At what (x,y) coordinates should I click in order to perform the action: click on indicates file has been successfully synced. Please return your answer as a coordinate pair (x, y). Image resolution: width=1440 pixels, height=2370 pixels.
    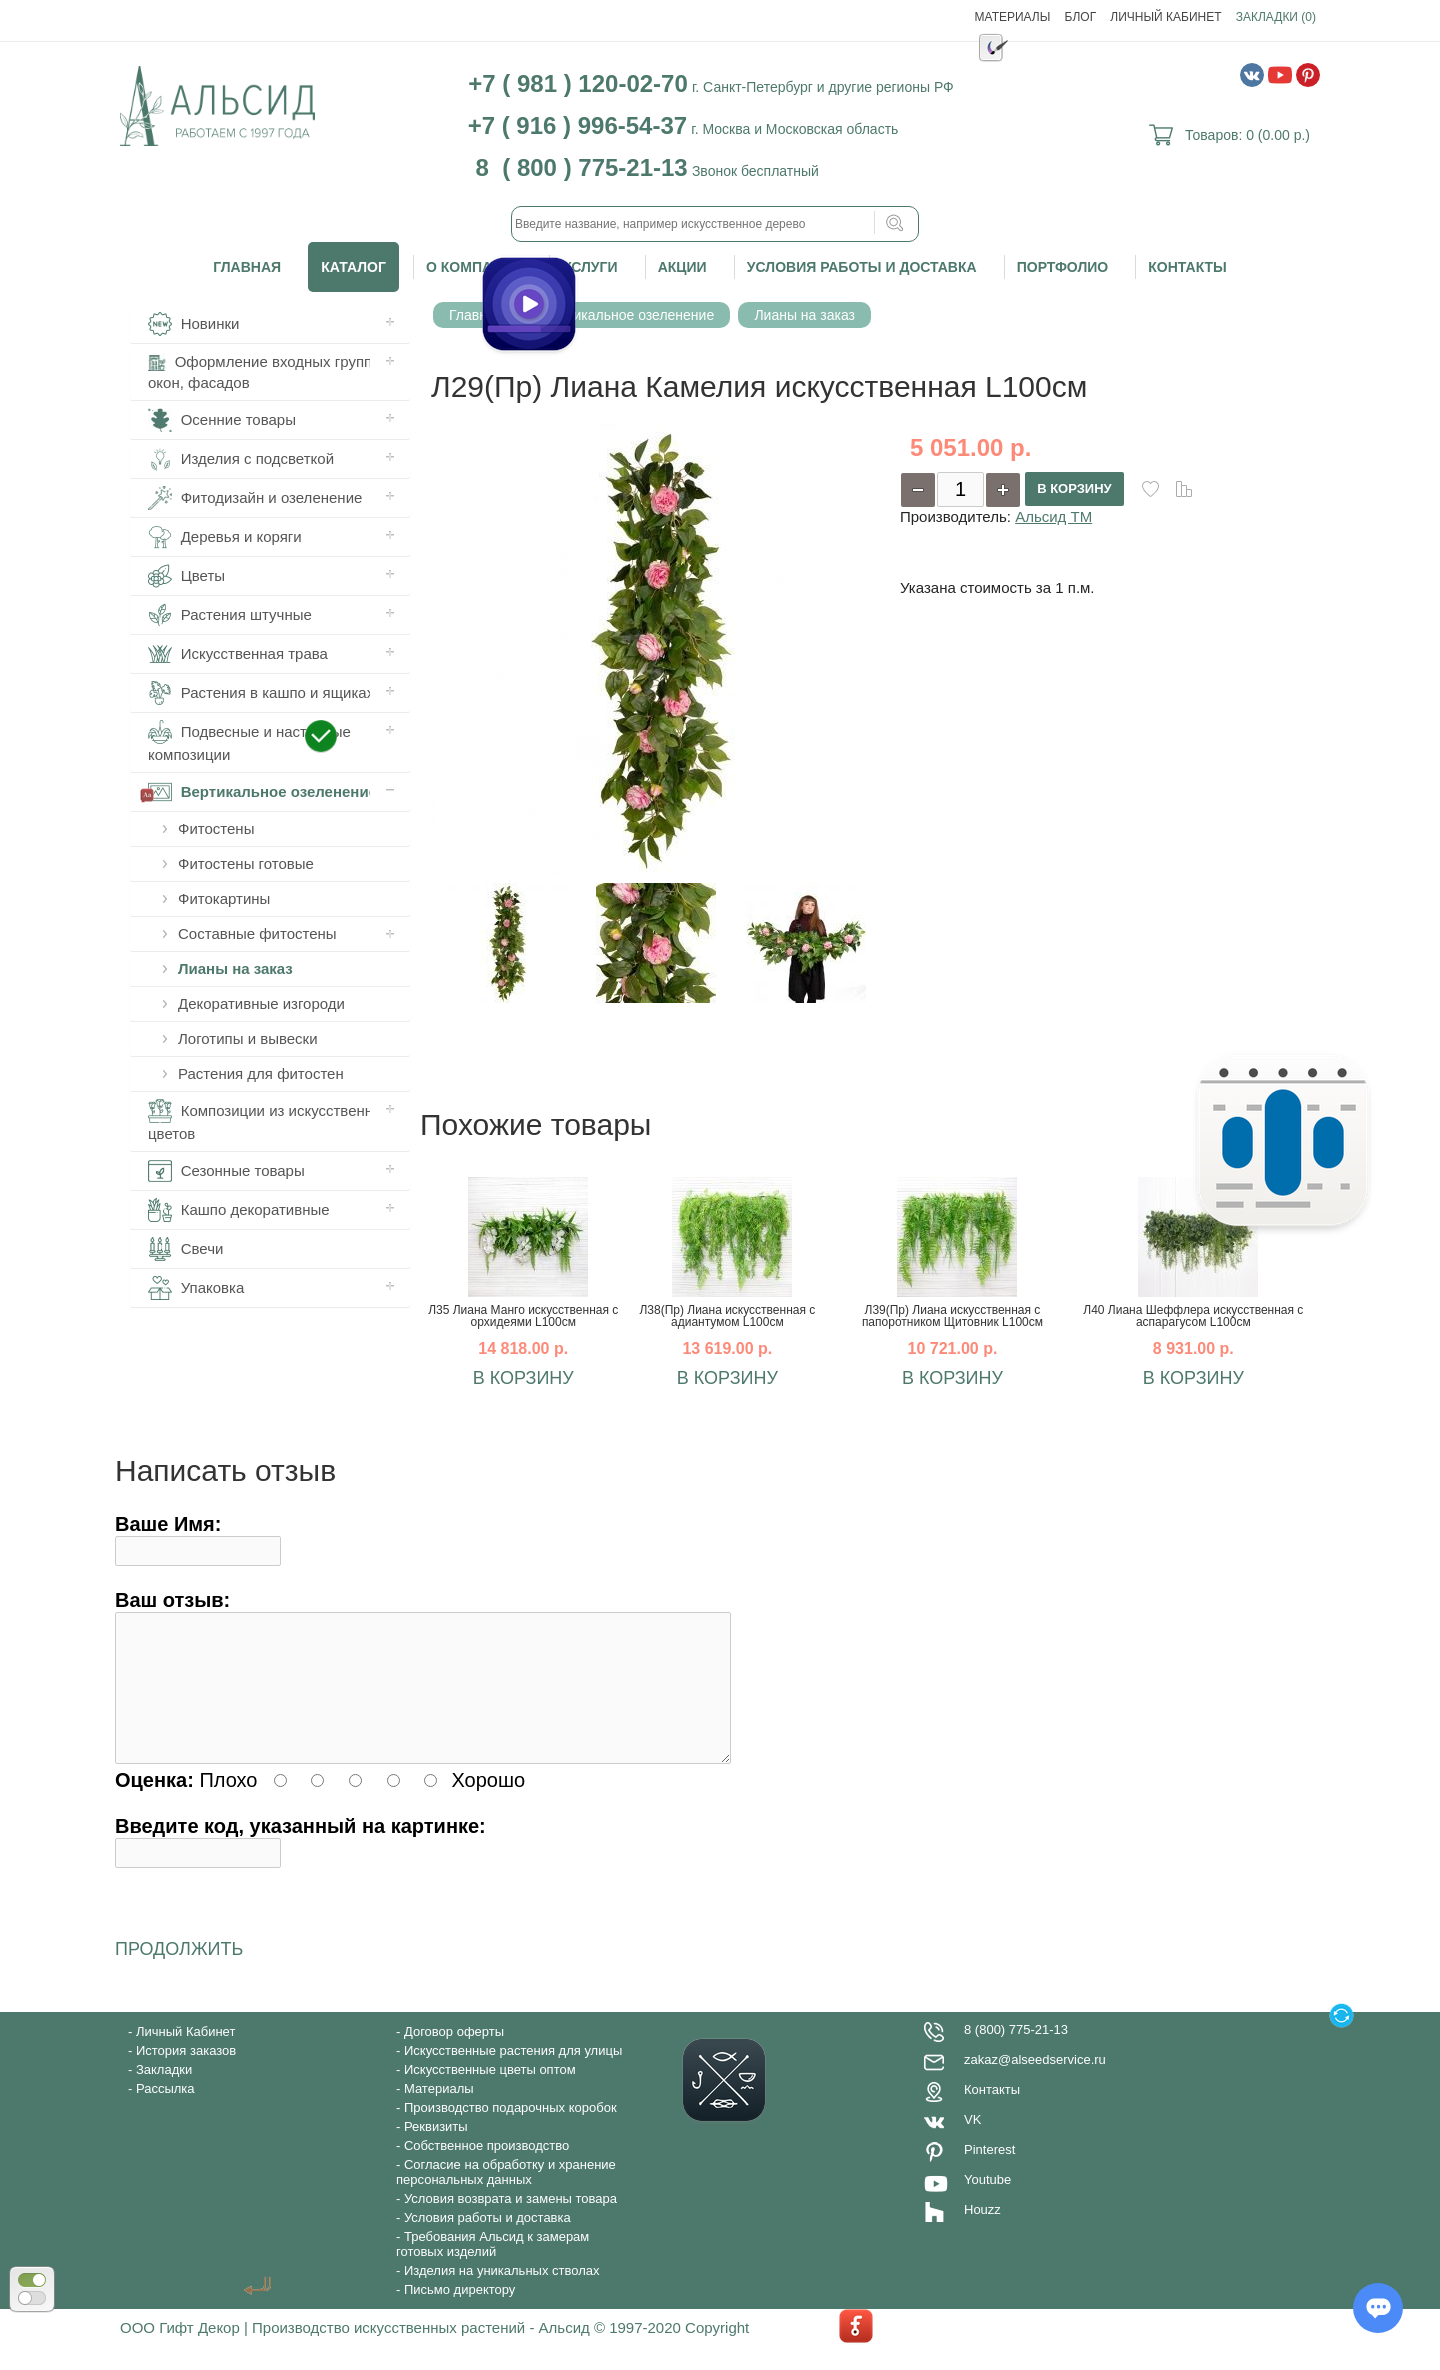
    Looking at the image, I should click on (321, 736).